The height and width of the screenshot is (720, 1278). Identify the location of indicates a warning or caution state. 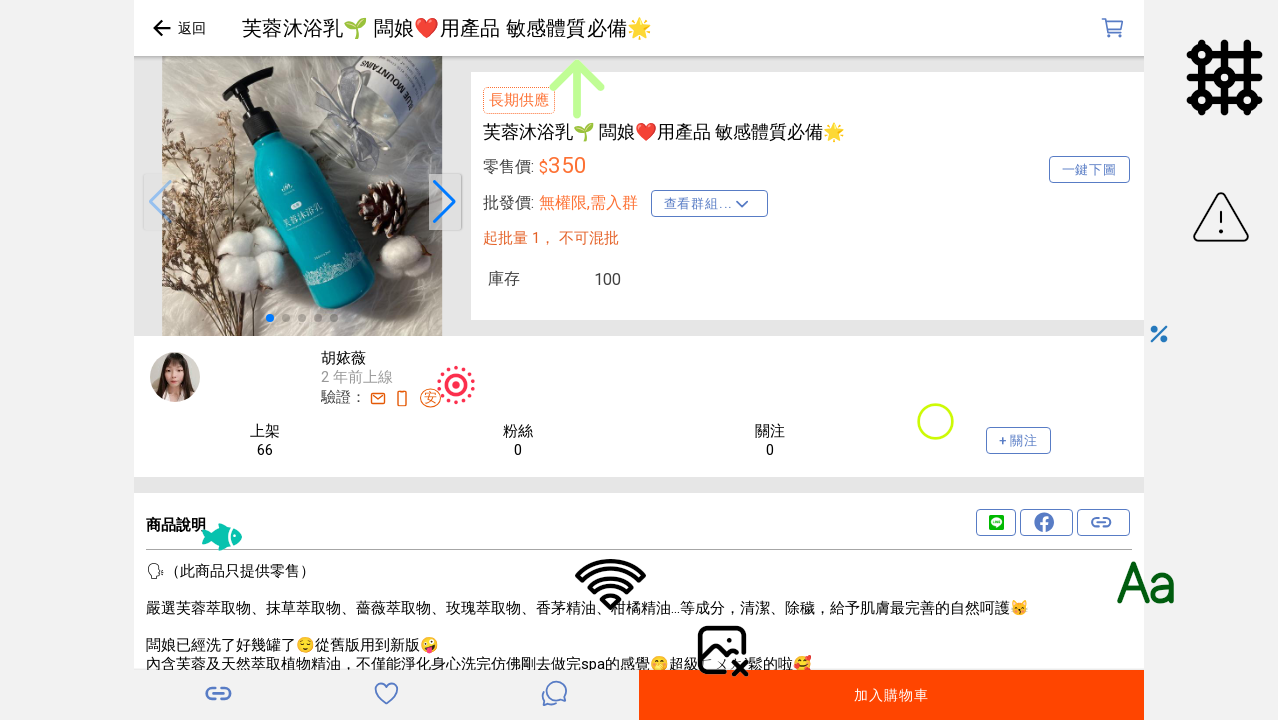
(1221, 218).